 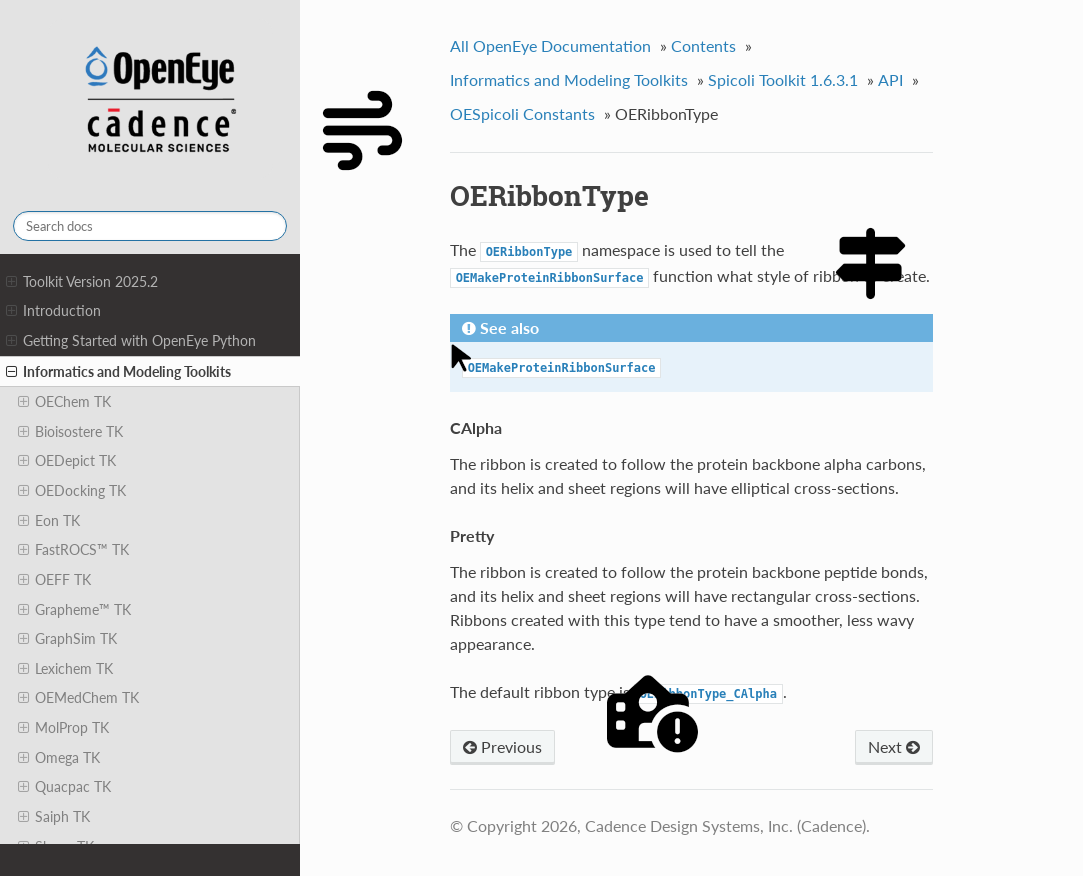 What do you see at coordinates (652, 711) in the screenshot?
I see `school alert or warning notification` at bounding box center [652, 711].